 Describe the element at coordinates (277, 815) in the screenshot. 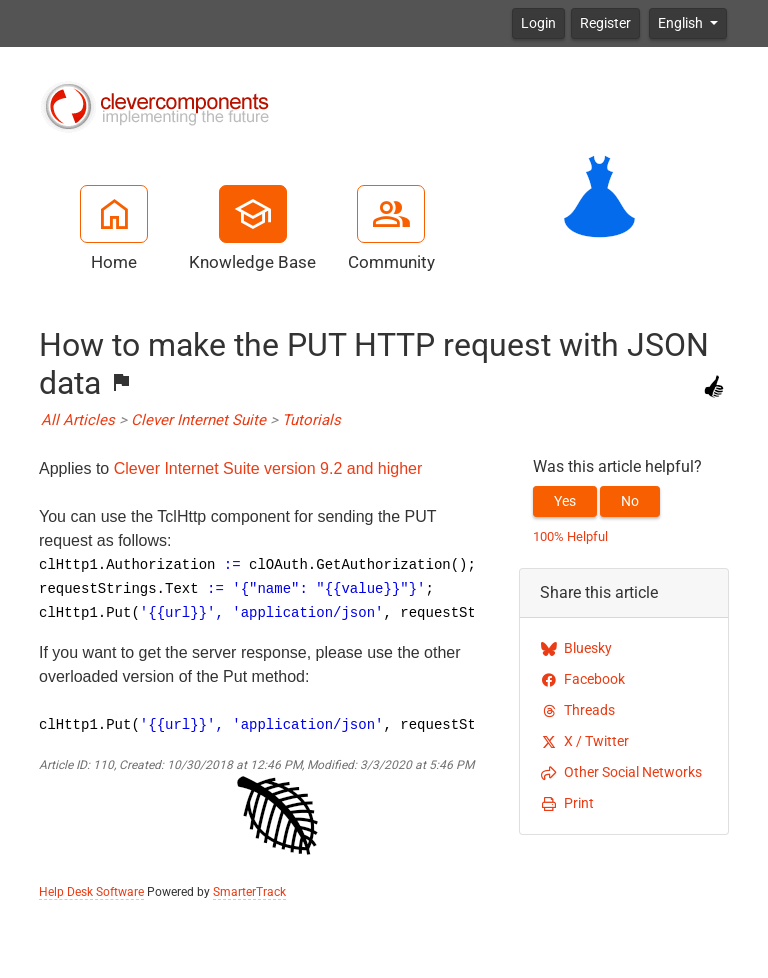

I see `indicates autumn or seasonal theme` at that location.